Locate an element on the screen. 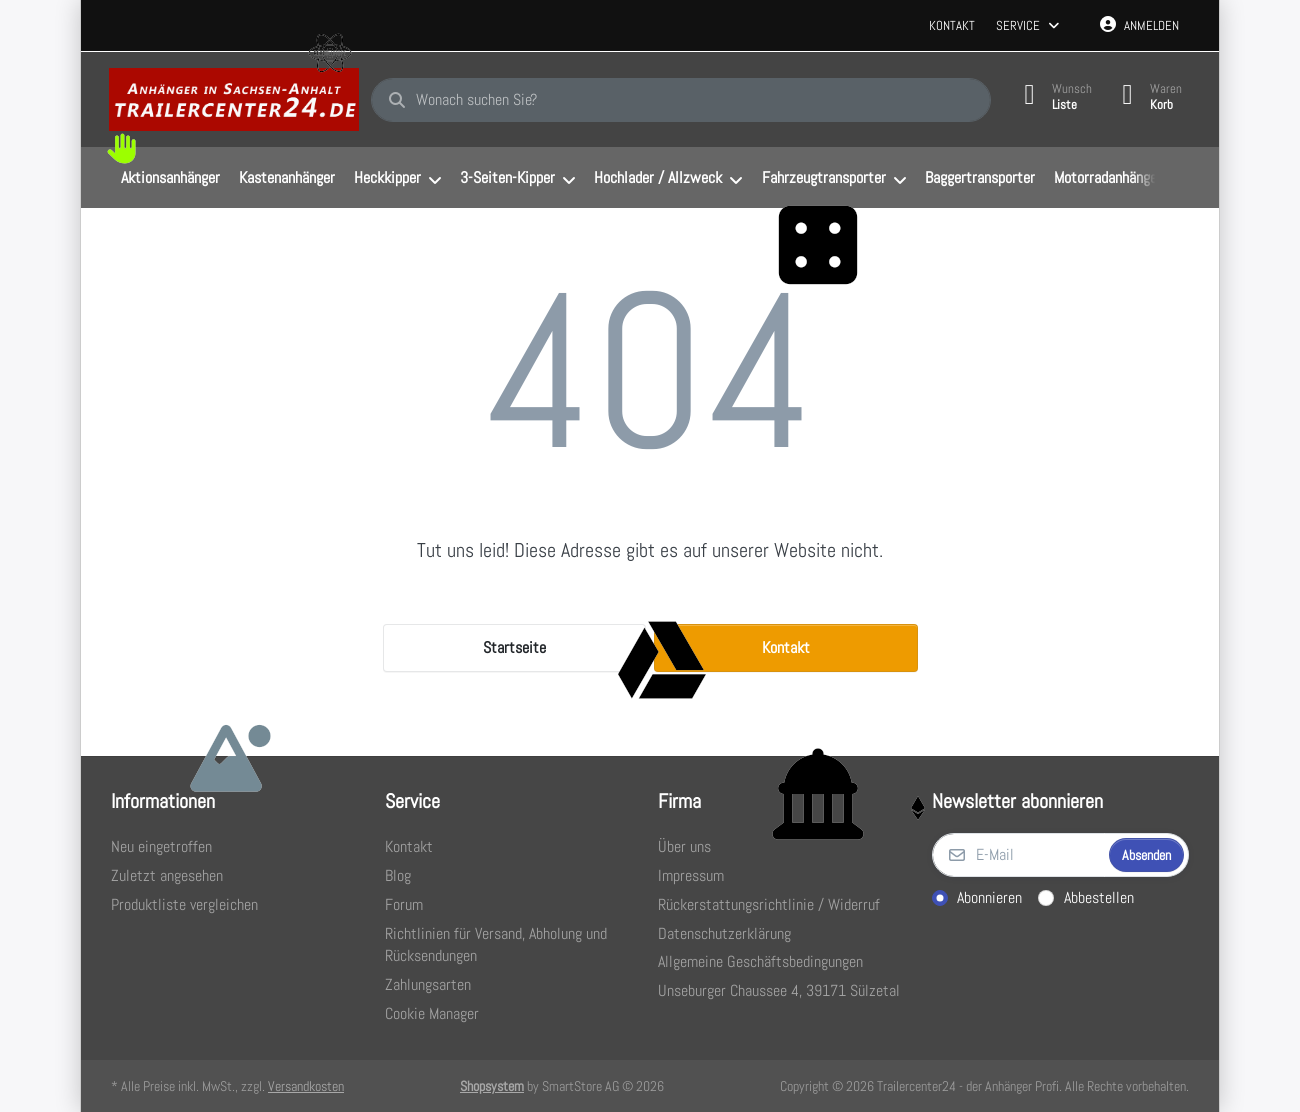  view photos or gallery is located at coordinates (230, 760).